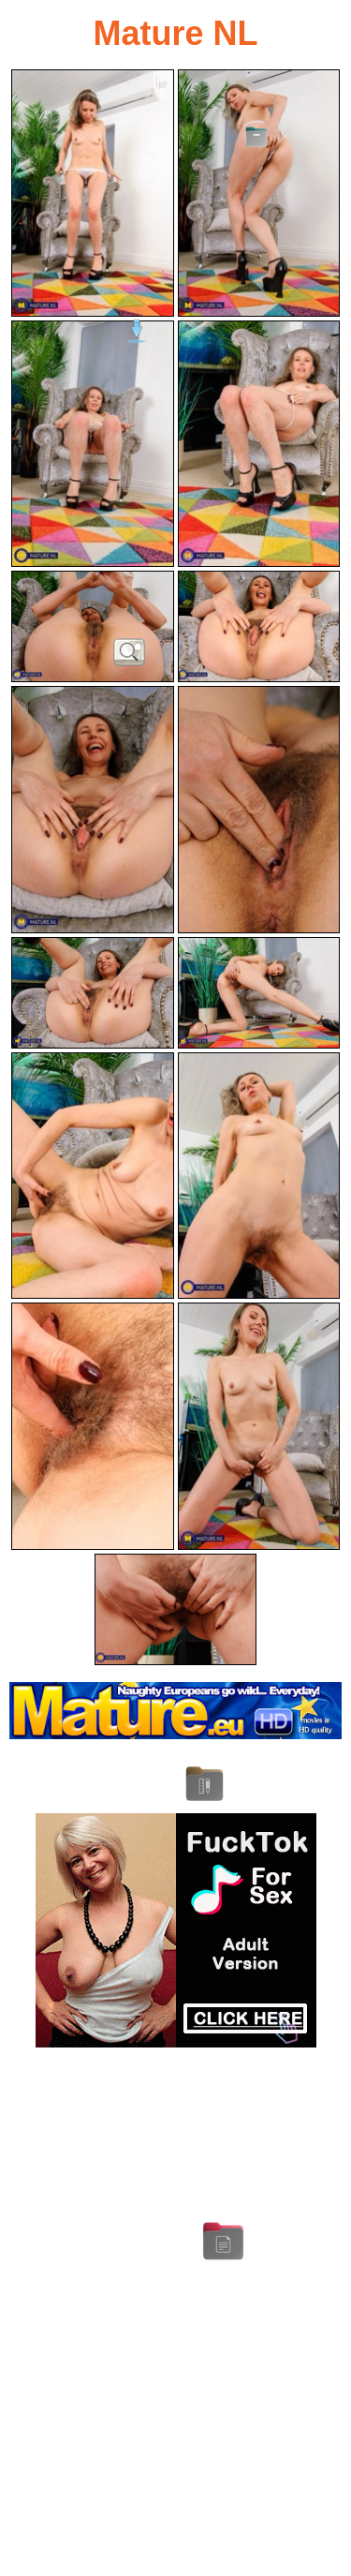 The height and width of the screenshot is (2576, 351). What do you see at coordinates (256, 137) in the screenshot?
I see `open the file manager app` at bounding box center [256, 137].